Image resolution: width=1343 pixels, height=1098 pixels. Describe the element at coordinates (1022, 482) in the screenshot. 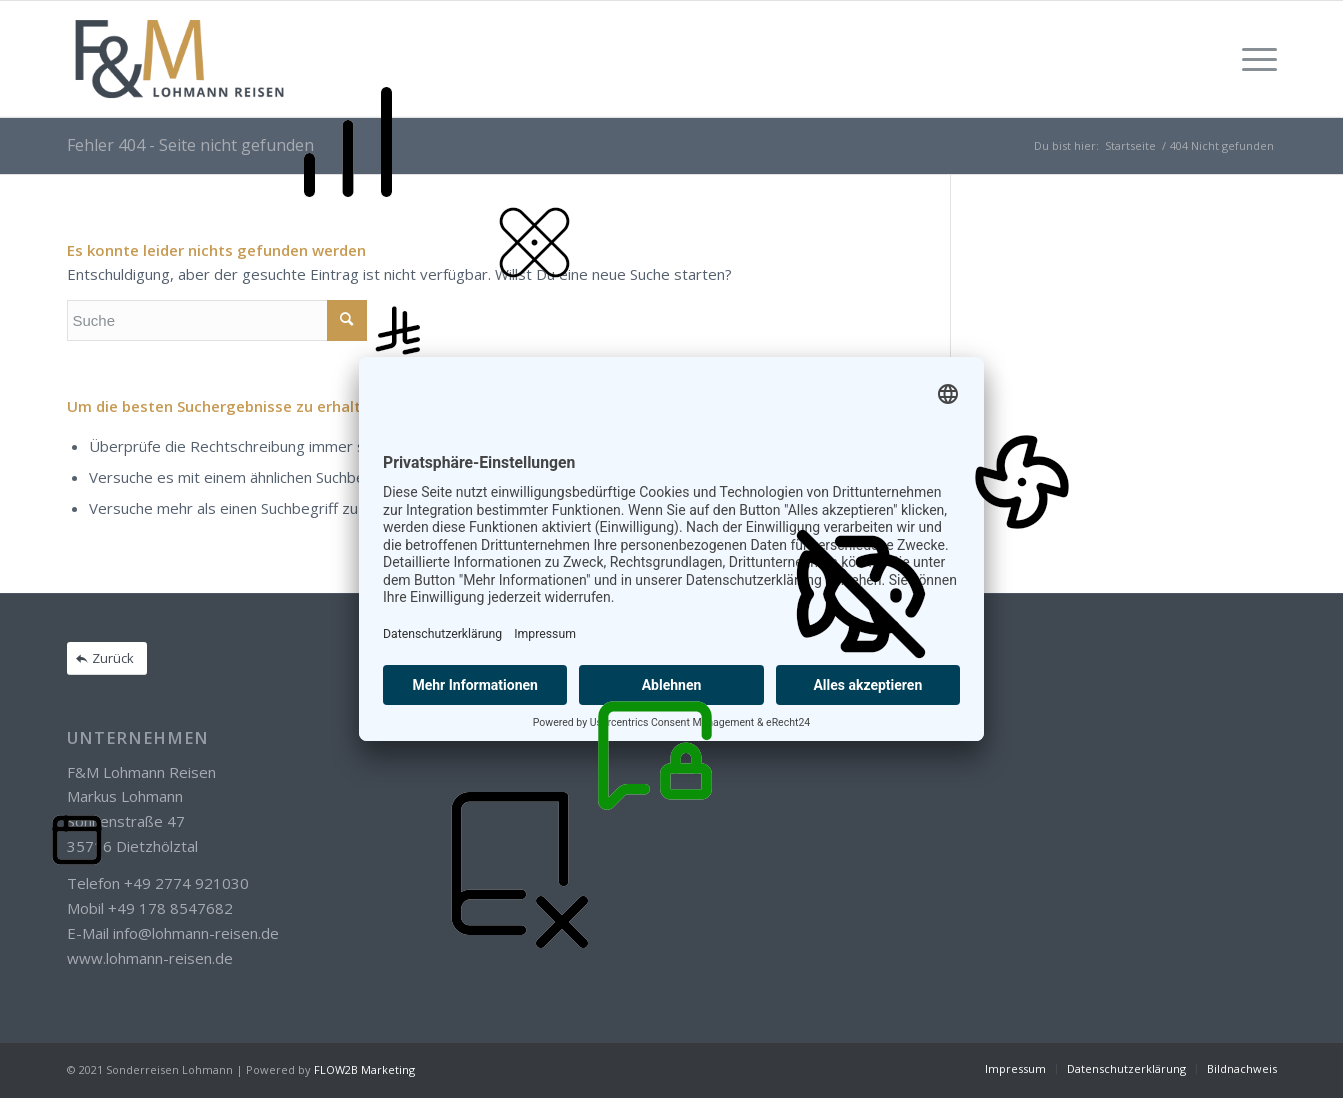

I see `adjust fan or ventilation settings` at that location.